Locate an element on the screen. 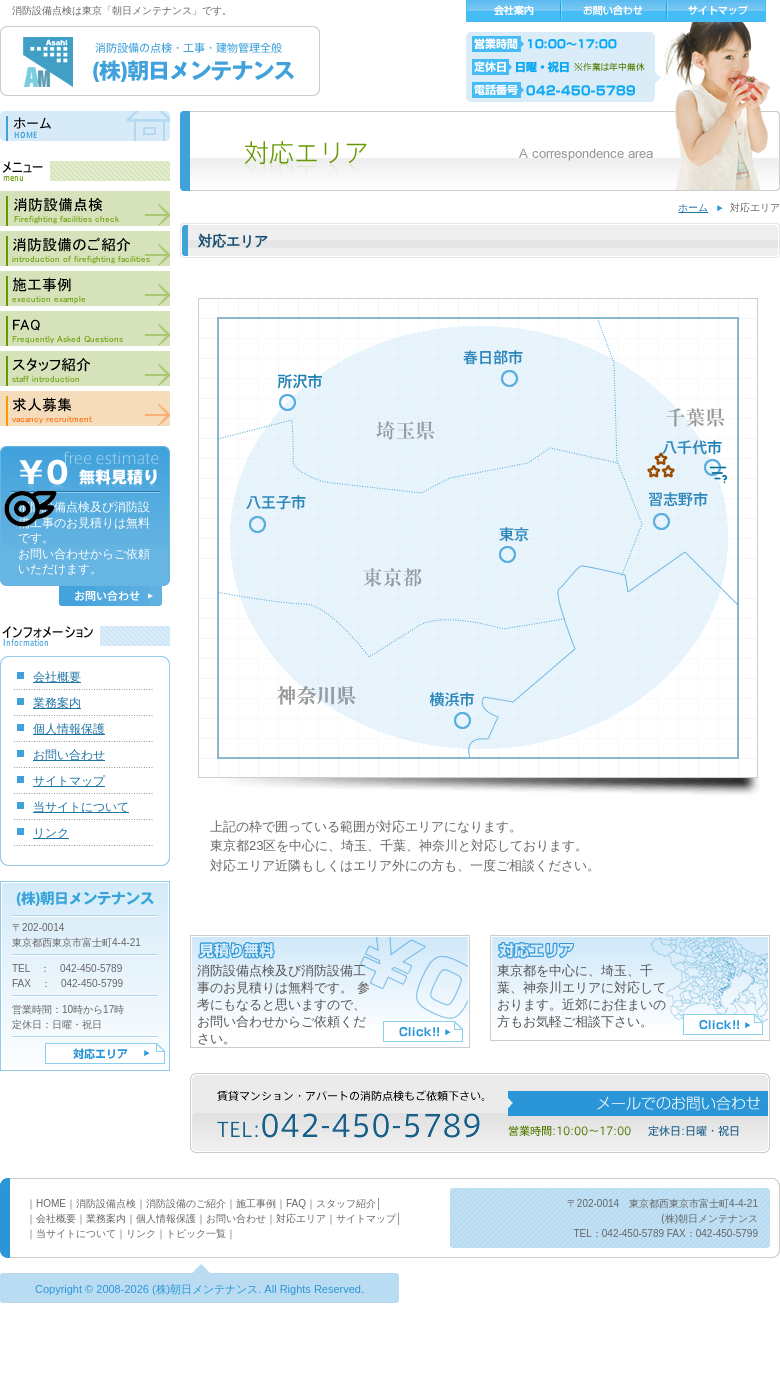 The width and height of the screenshot is (780, 1383). link to OnlyFans profile is located at coordinates (30, 507).